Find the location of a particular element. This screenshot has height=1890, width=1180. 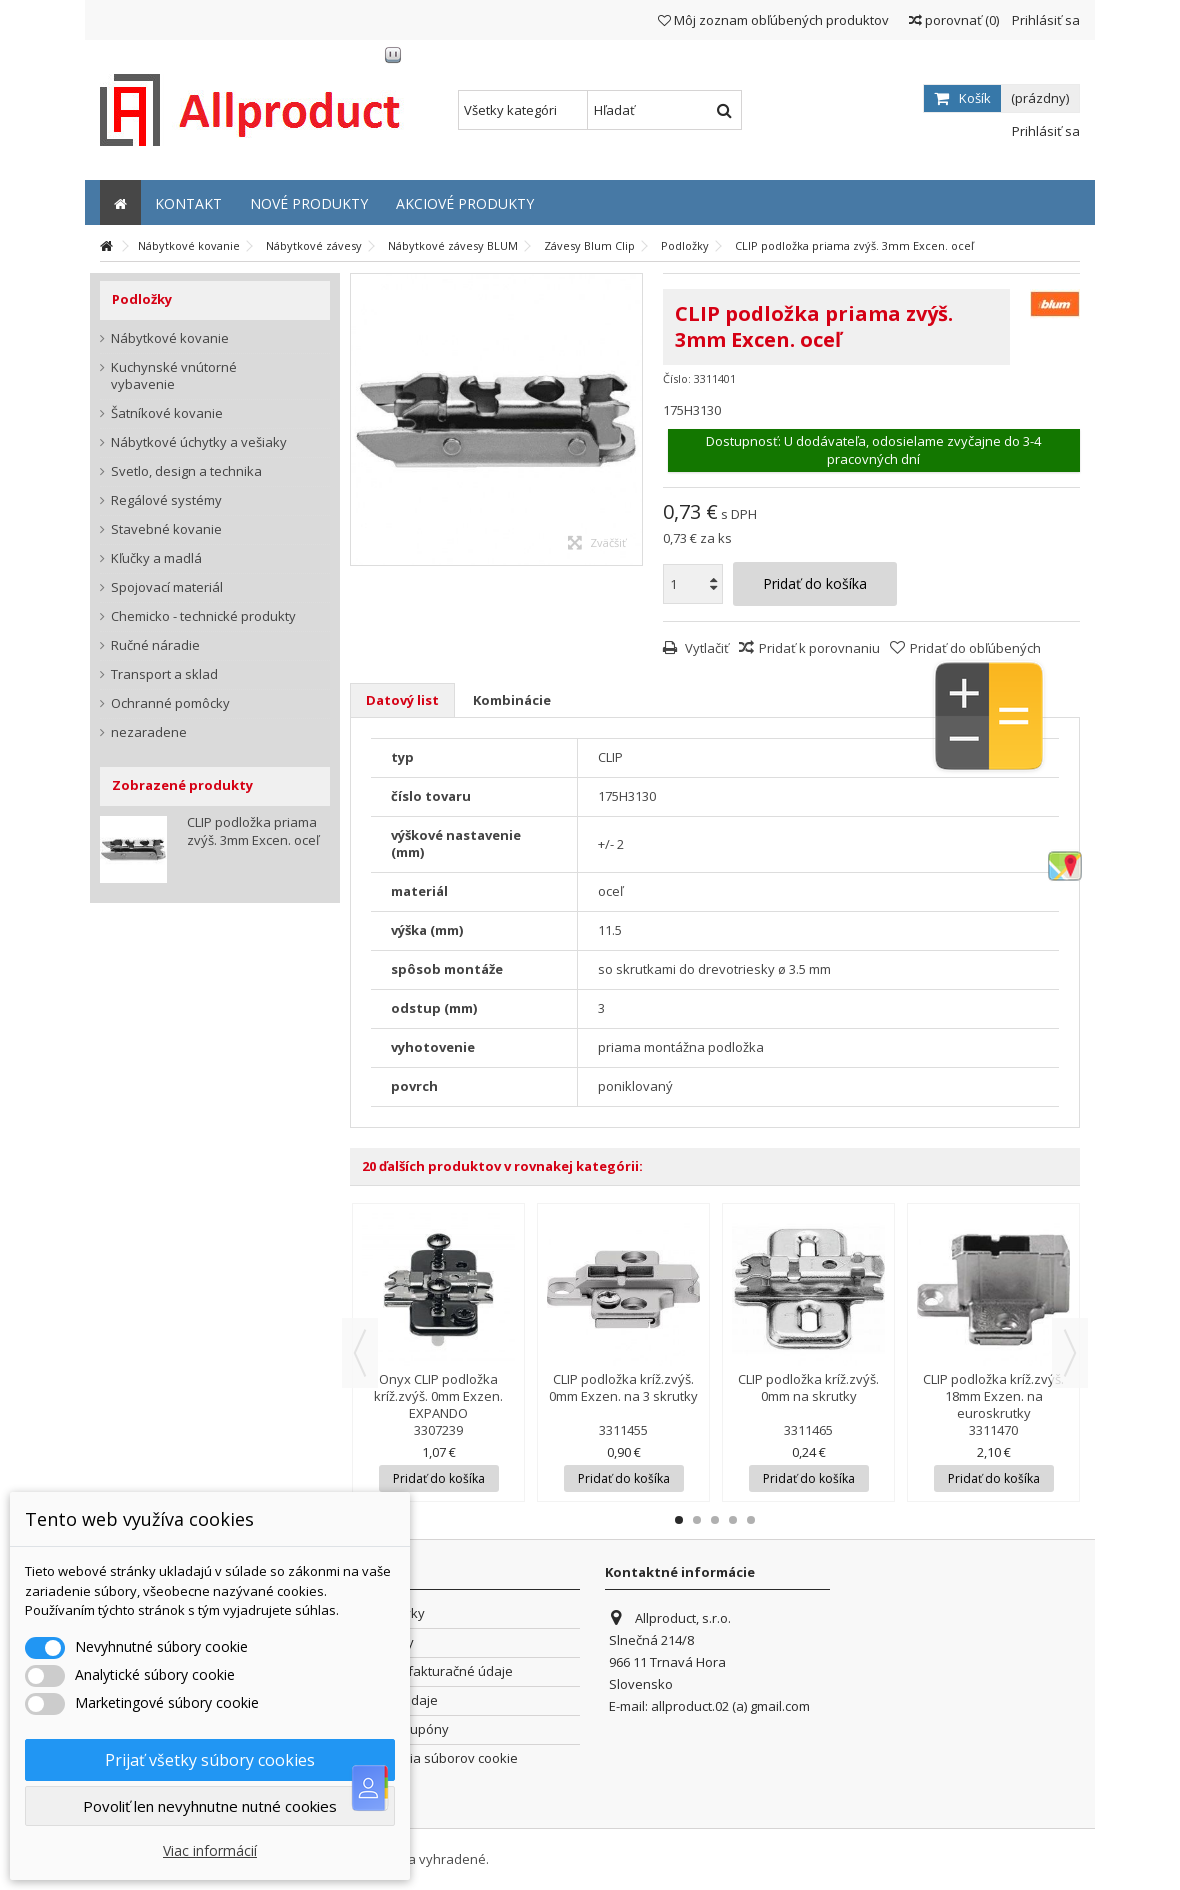

open contacts or address book app is located at coordinates (370, 1788).